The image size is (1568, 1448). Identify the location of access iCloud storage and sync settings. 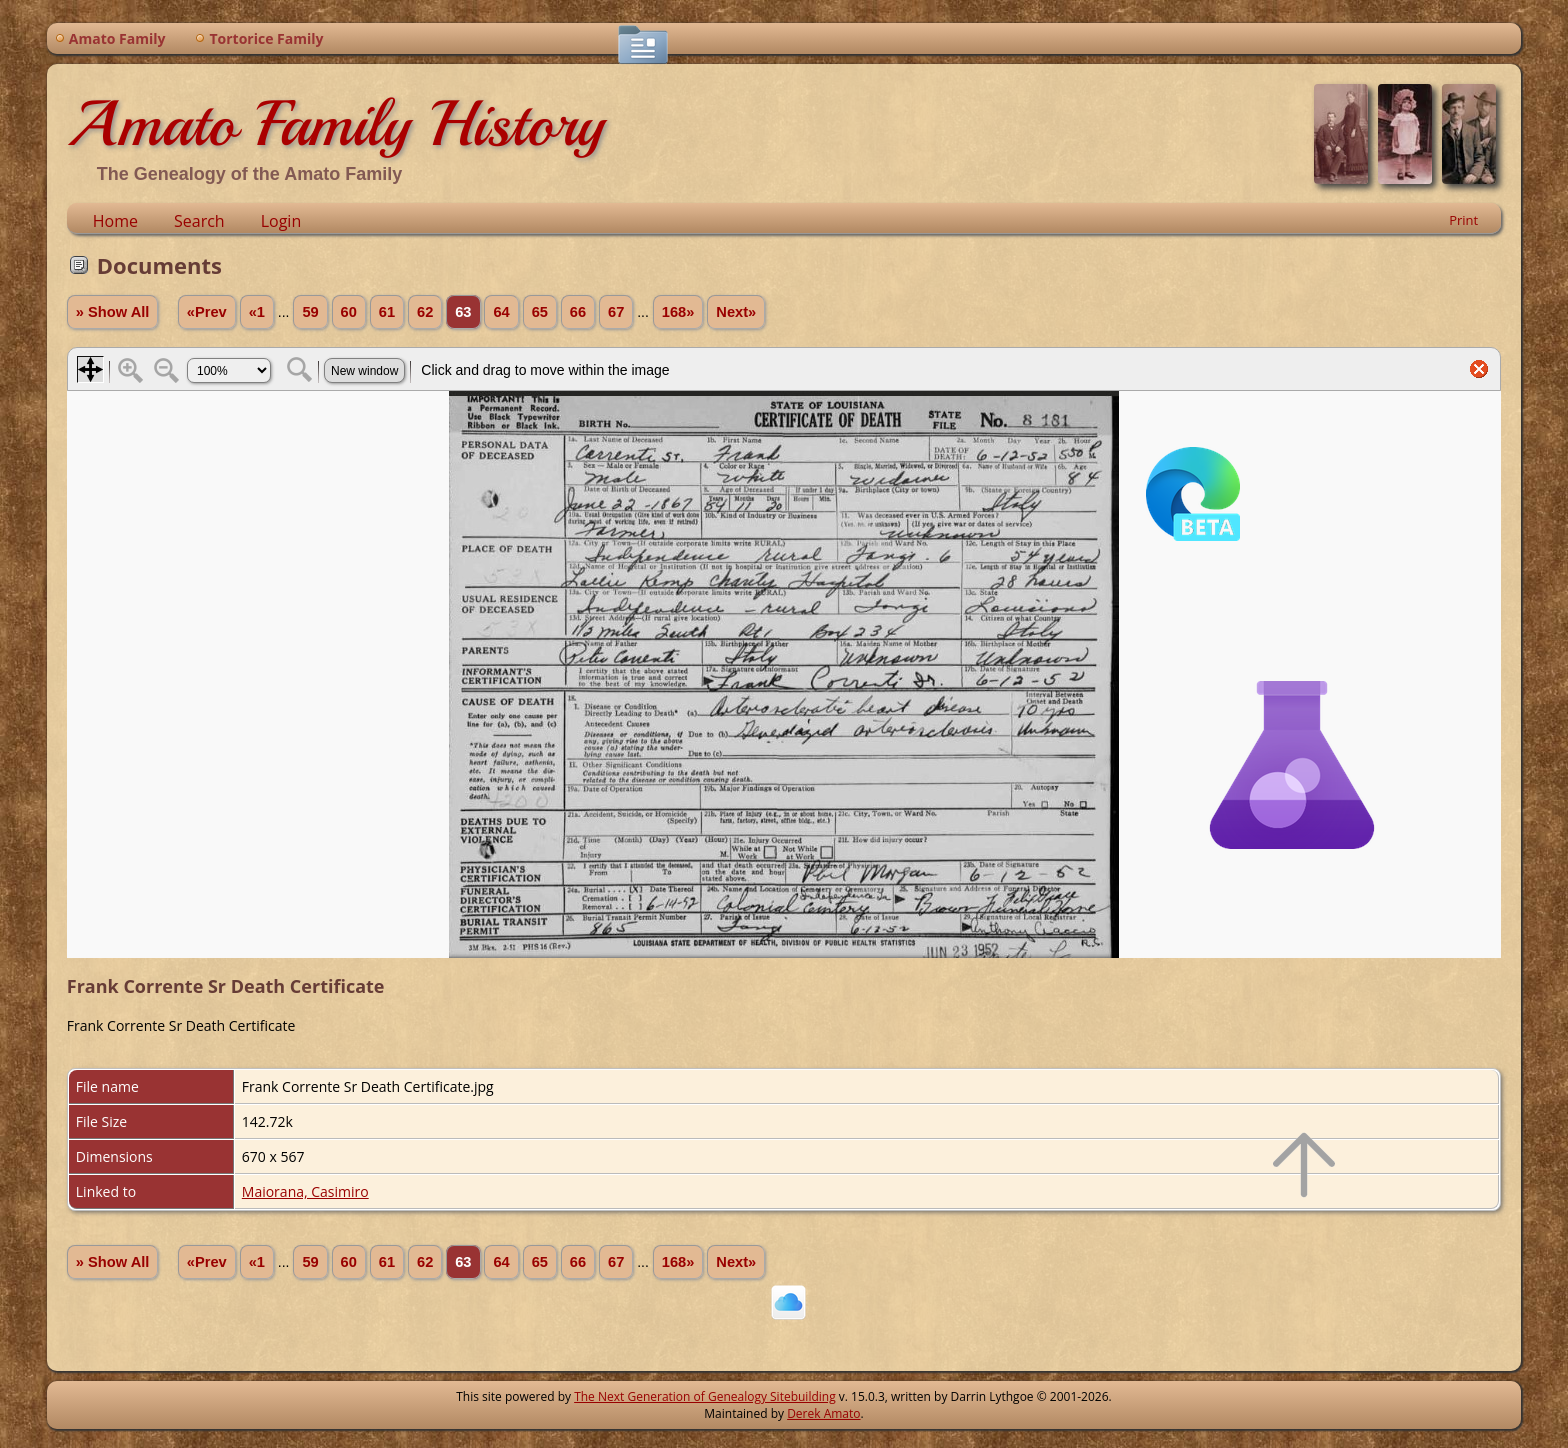
(788, 1302).